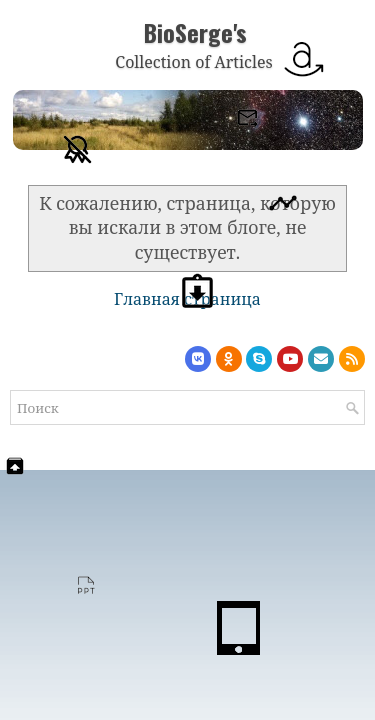 This screenshot has width=375, height=720. I want to click on forward an email to another recipient, so click(247, 117).